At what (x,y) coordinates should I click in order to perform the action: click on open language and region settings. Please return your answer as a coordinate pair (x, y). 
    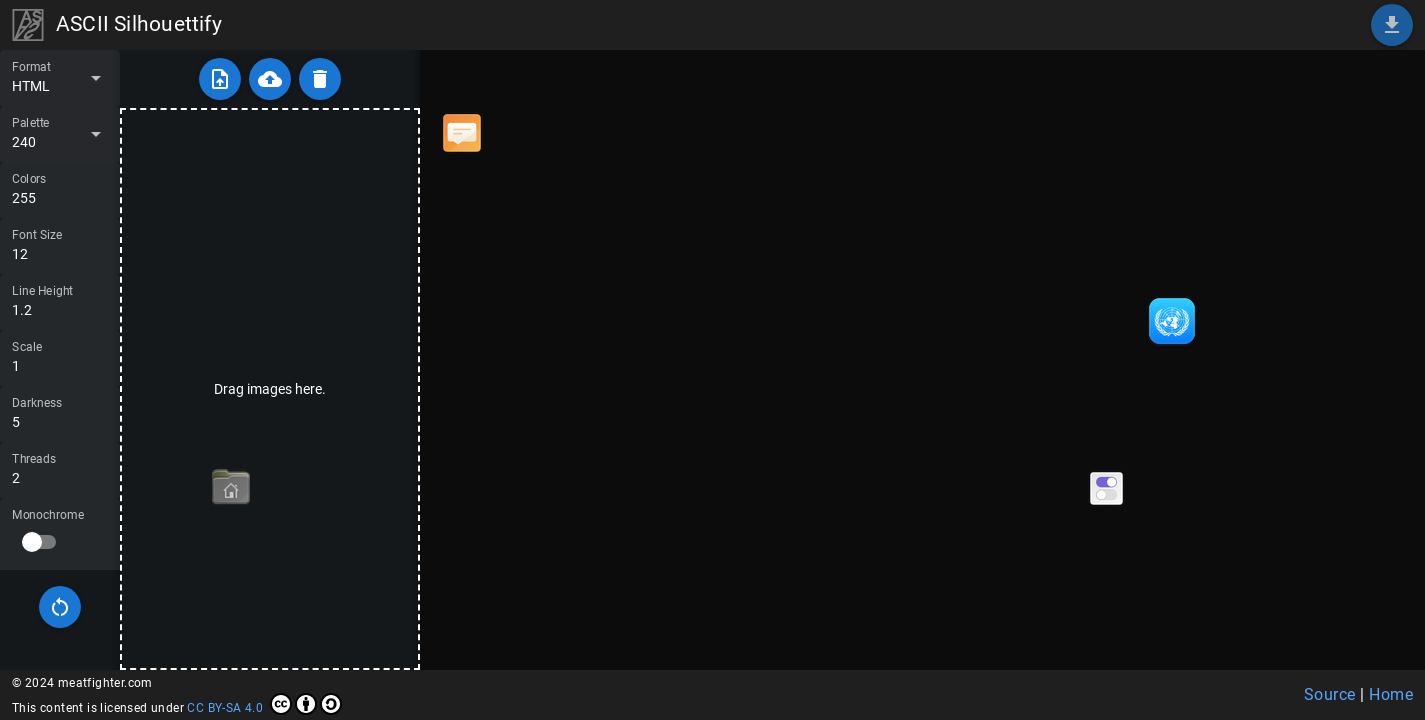
    Looking at the image, I should click on (1172, 321).